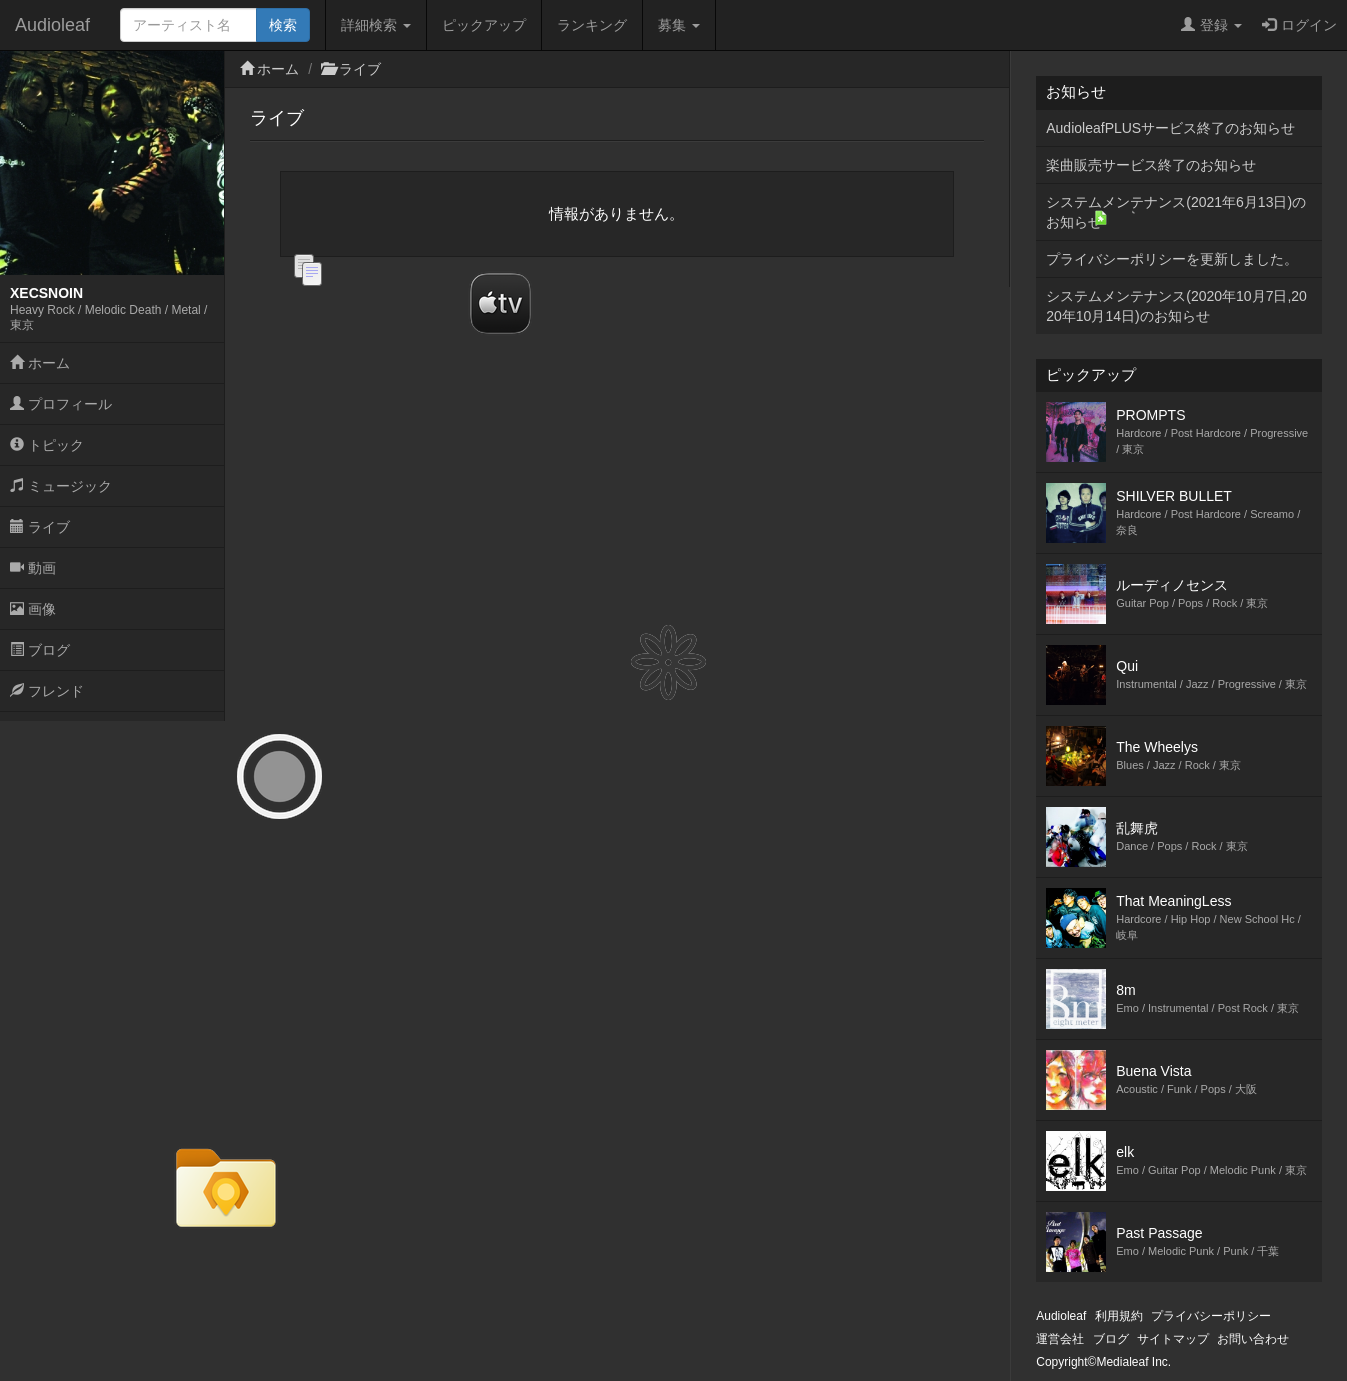  What do you see at coordinates (1115, 218) in the screenshot?
I see `a browser or app extension file` at bounding box center [1115, 218].